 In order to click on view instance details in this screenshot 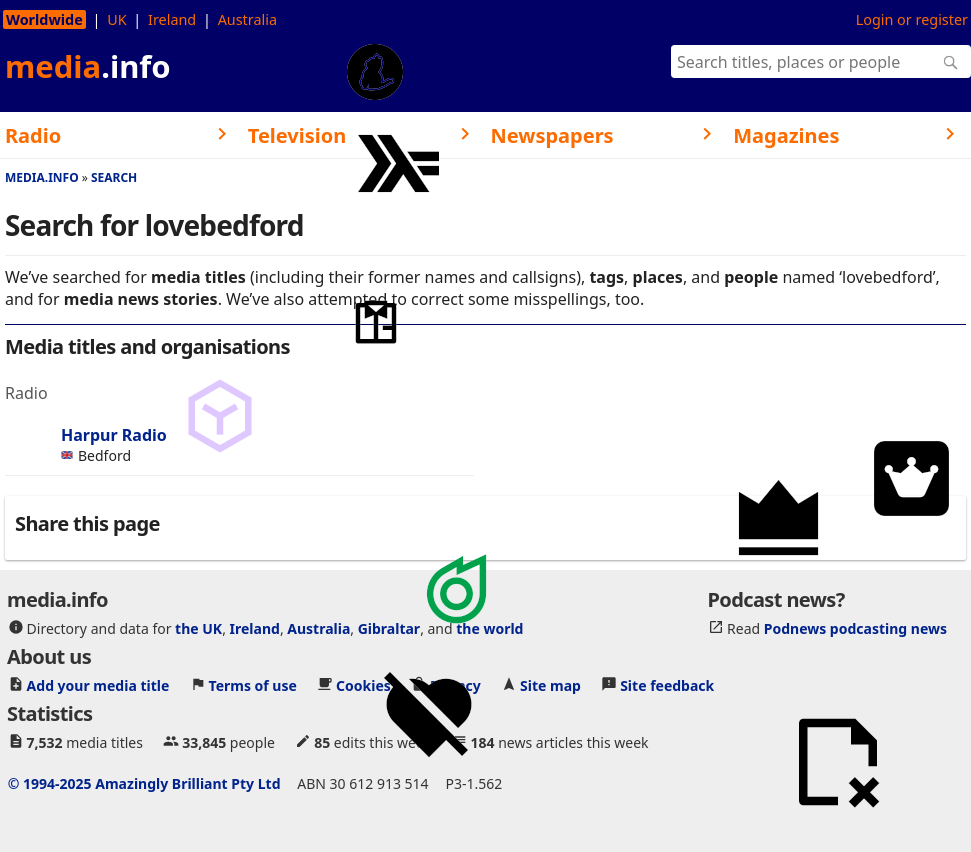, I will do `click(220, 416)`.